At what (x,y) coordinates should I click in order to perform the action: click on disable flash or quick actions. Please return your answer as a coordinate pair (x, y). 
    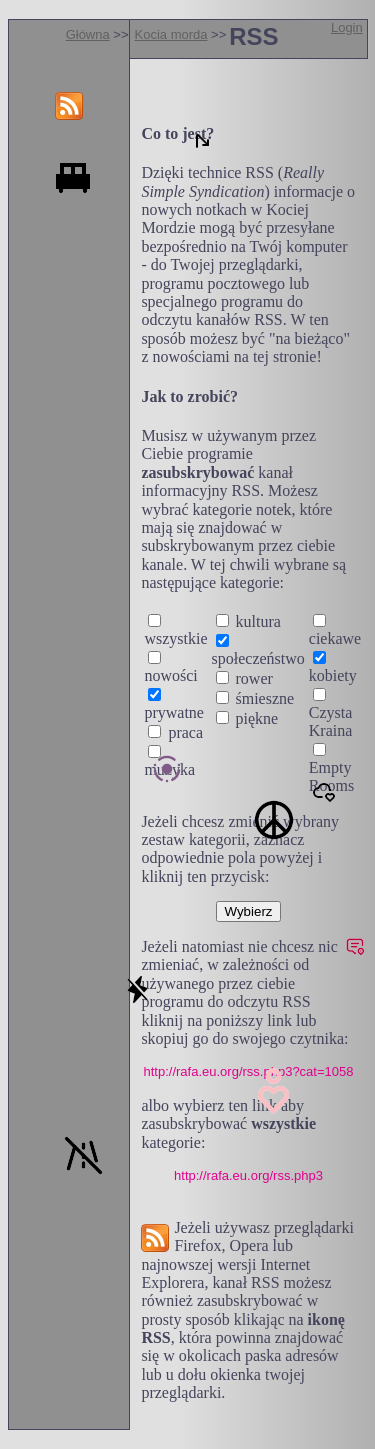
    Looking at the image, I should click on (137, 989).